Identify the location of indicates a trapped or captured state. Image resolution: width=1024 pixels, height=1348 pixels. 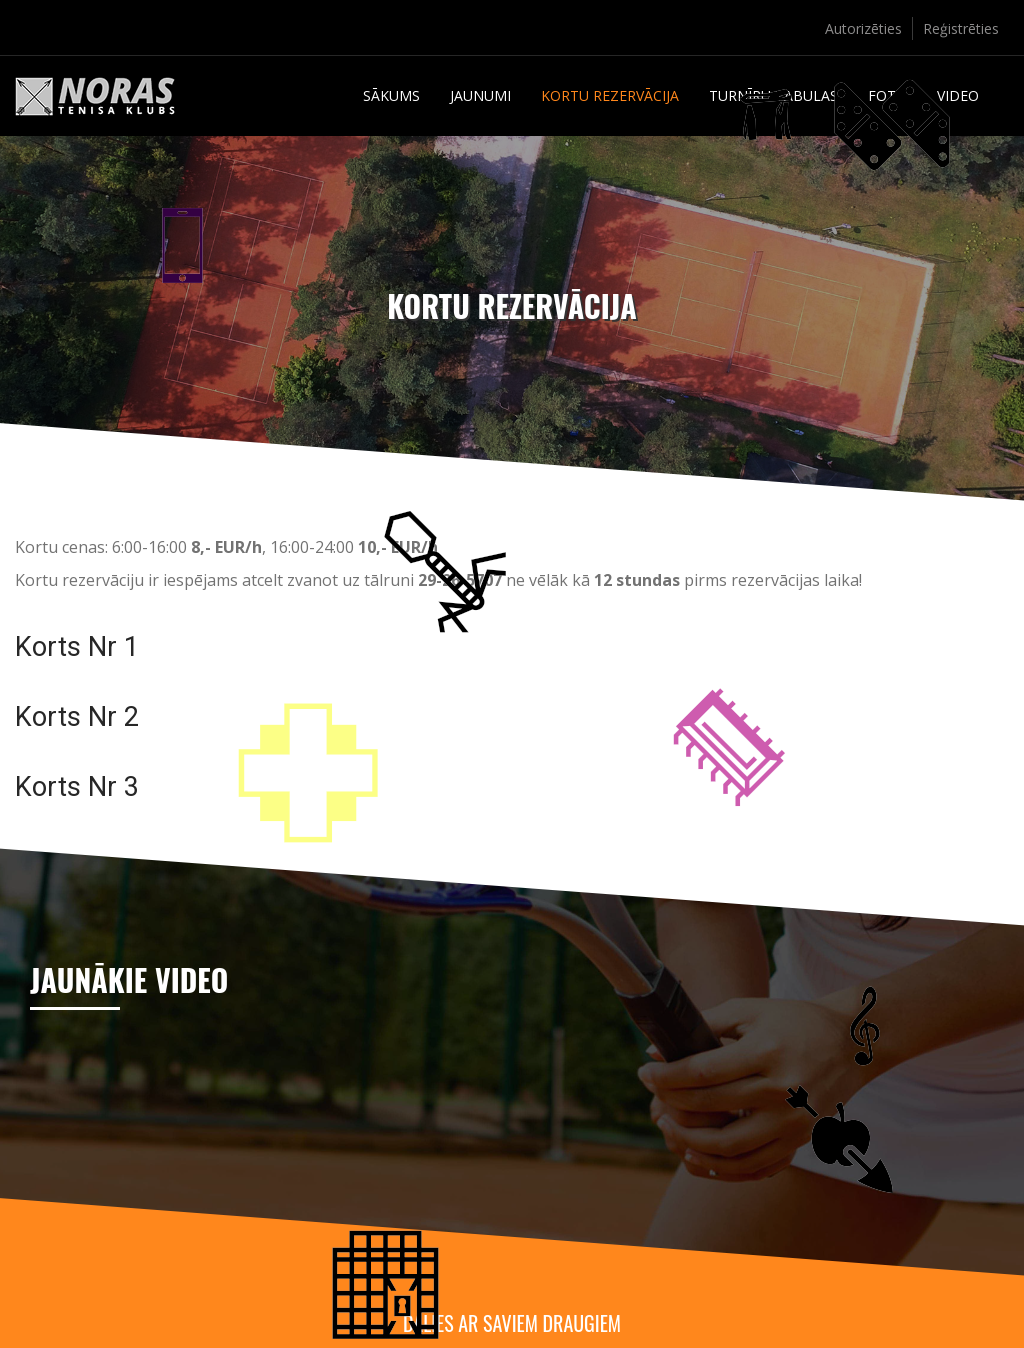
(385, 1278).